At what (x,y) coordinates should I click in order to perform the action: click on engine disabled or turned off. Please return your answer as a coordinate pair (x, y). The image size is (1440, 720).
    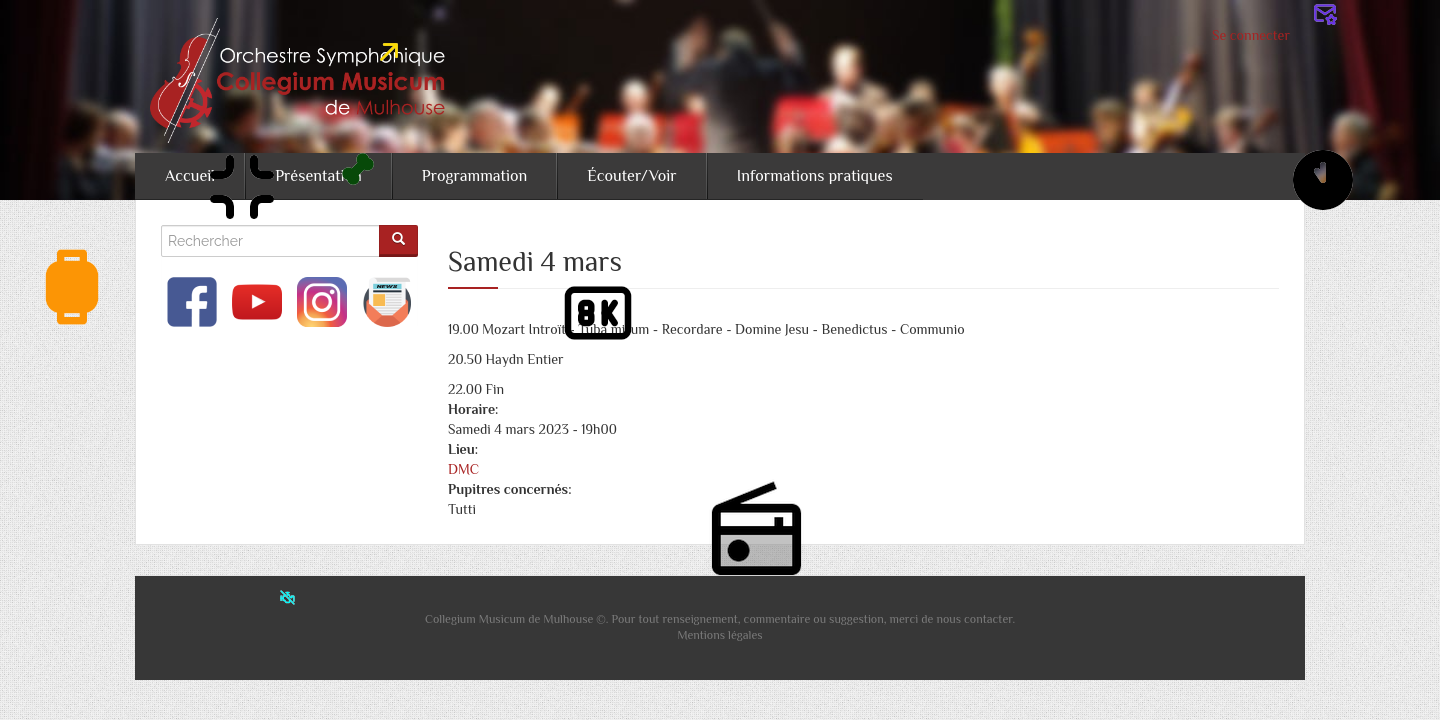
    Looking at the image, I should click on (287, 597).